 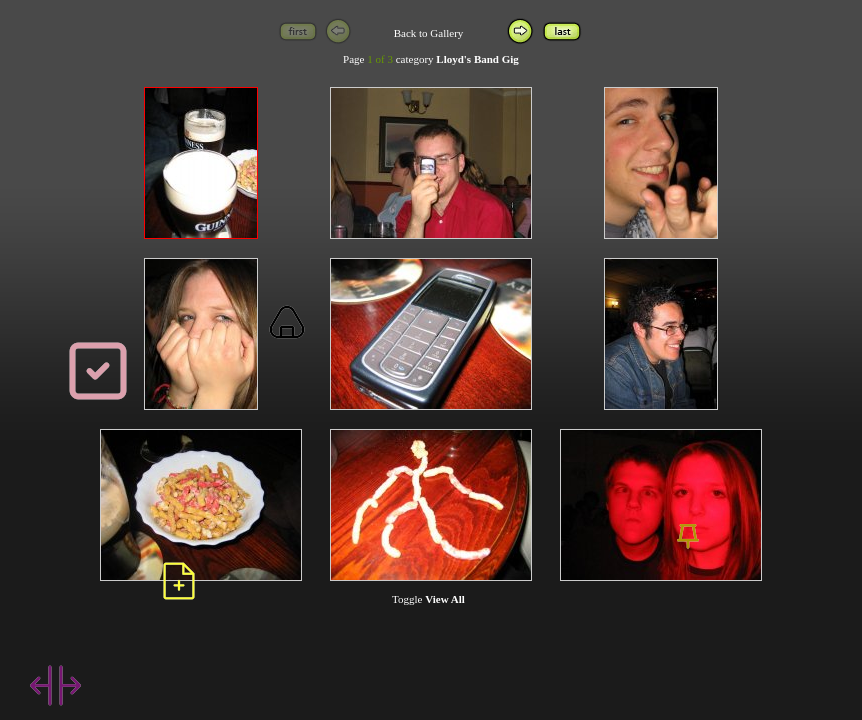 What do you see at coordinates (179, 581) in the screenshot?
I see `create a new file` at bounding box center [179, 581].